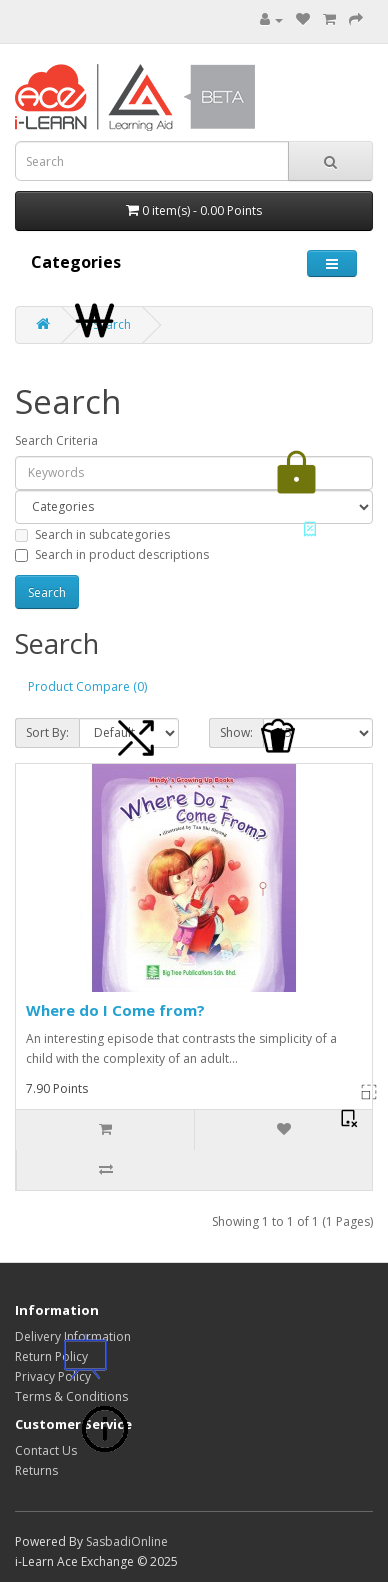  Describe the element at coordinates (278, 737) in the screenshot. I see `access movies or entertainment content` at that location.